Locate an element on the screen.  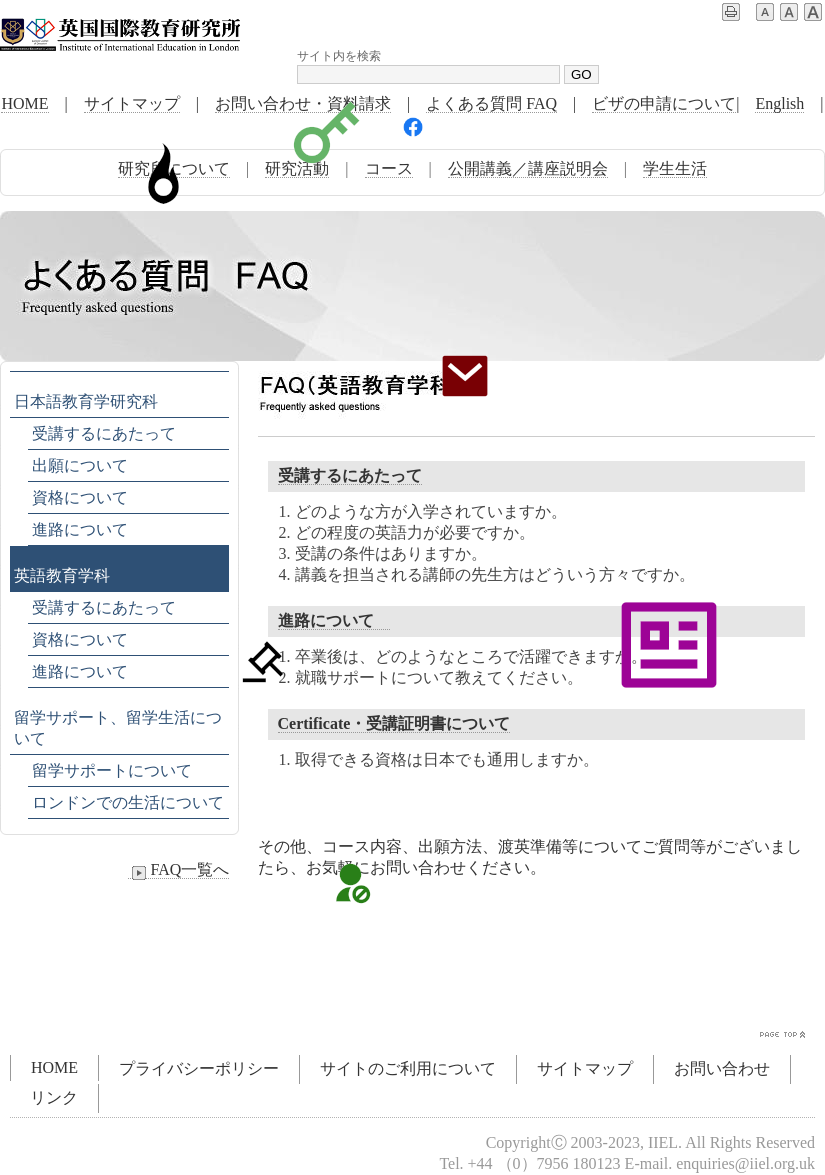
open your email inbox is located at coordinates (465, 376).